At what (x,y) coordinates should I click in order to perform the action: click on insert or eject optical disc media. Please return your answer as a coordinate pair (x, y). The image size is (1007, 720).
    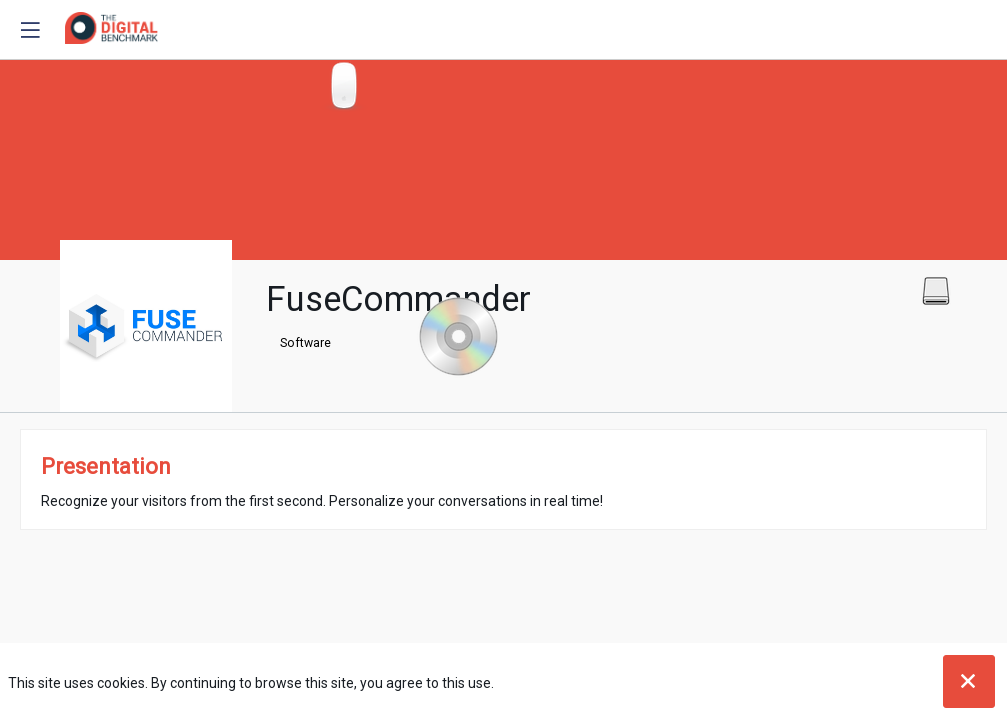
    Looking at the image, I should click on (458, 336).